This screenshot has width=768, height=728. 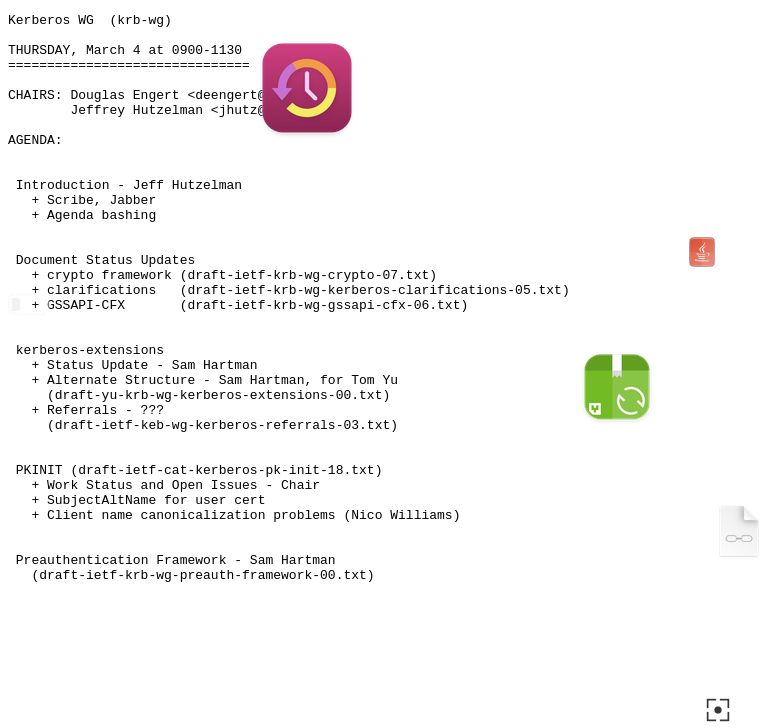 I want to click on open pika backup to manage system backups, so click(x=307, y=88).